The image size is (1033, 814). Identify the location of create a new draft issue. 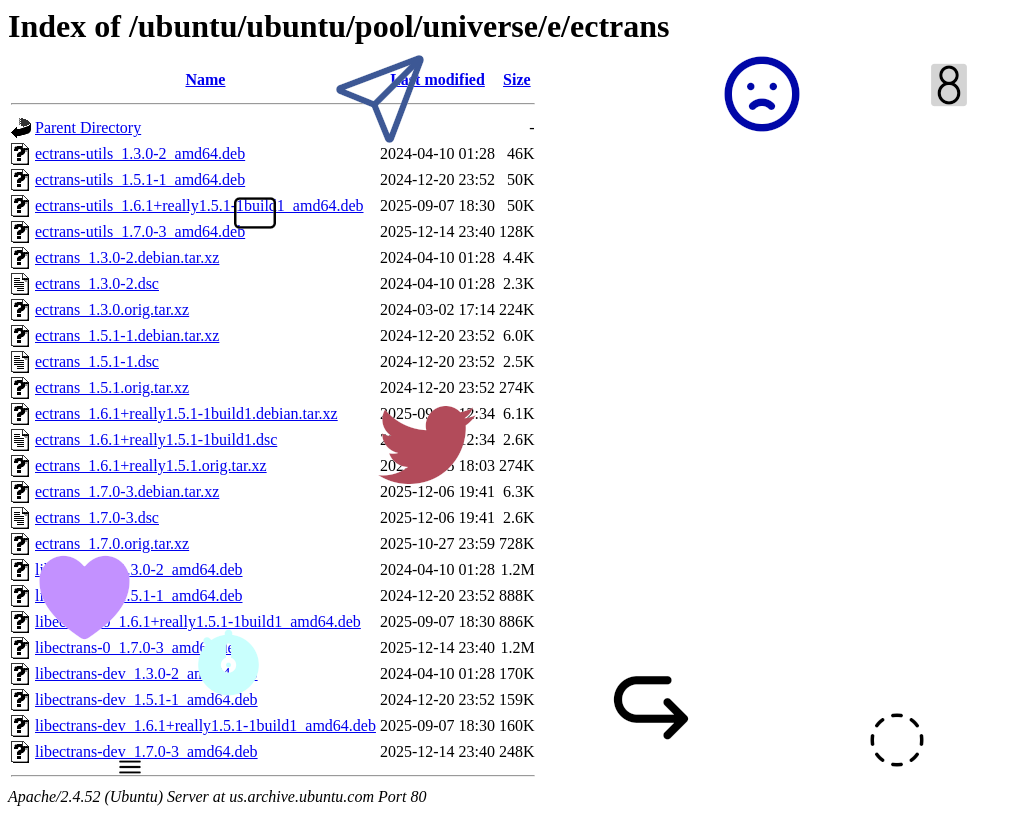
(897, 740).